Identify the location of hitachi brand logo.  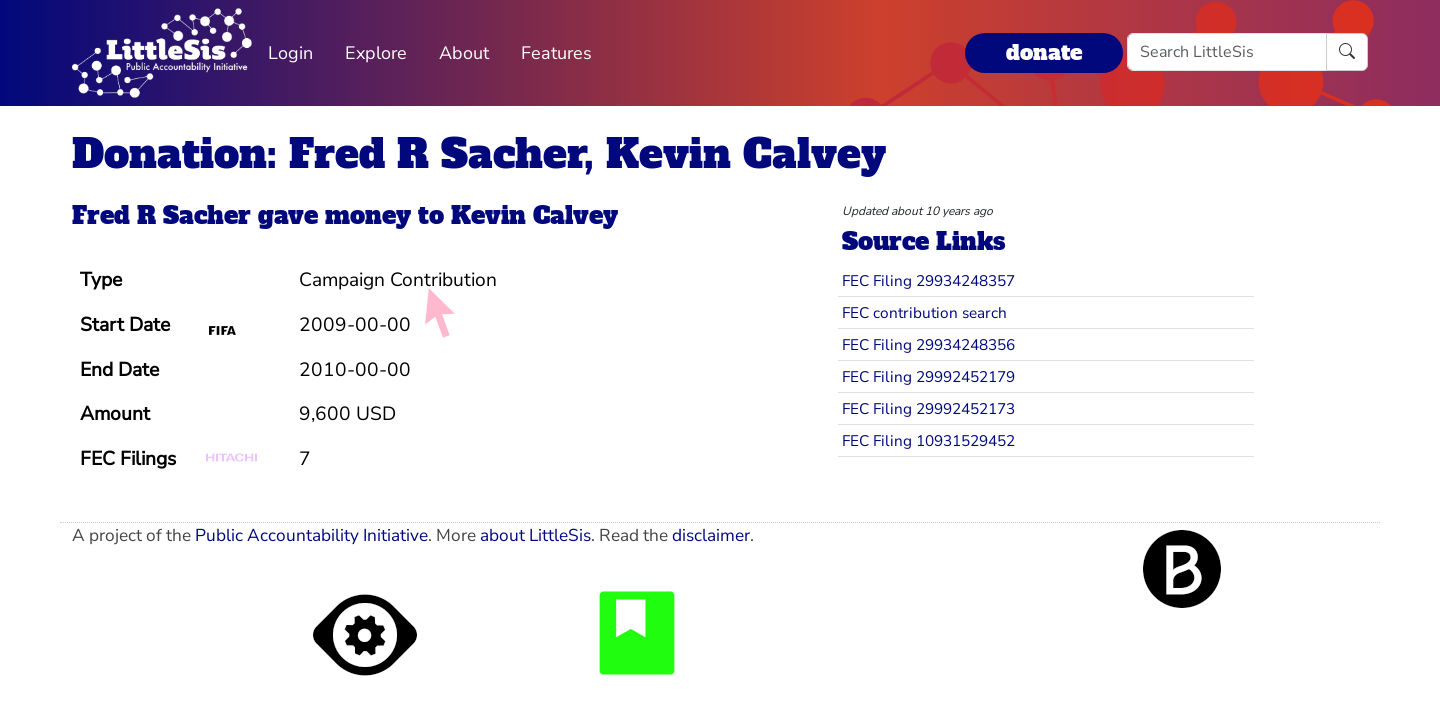
(231, 457).